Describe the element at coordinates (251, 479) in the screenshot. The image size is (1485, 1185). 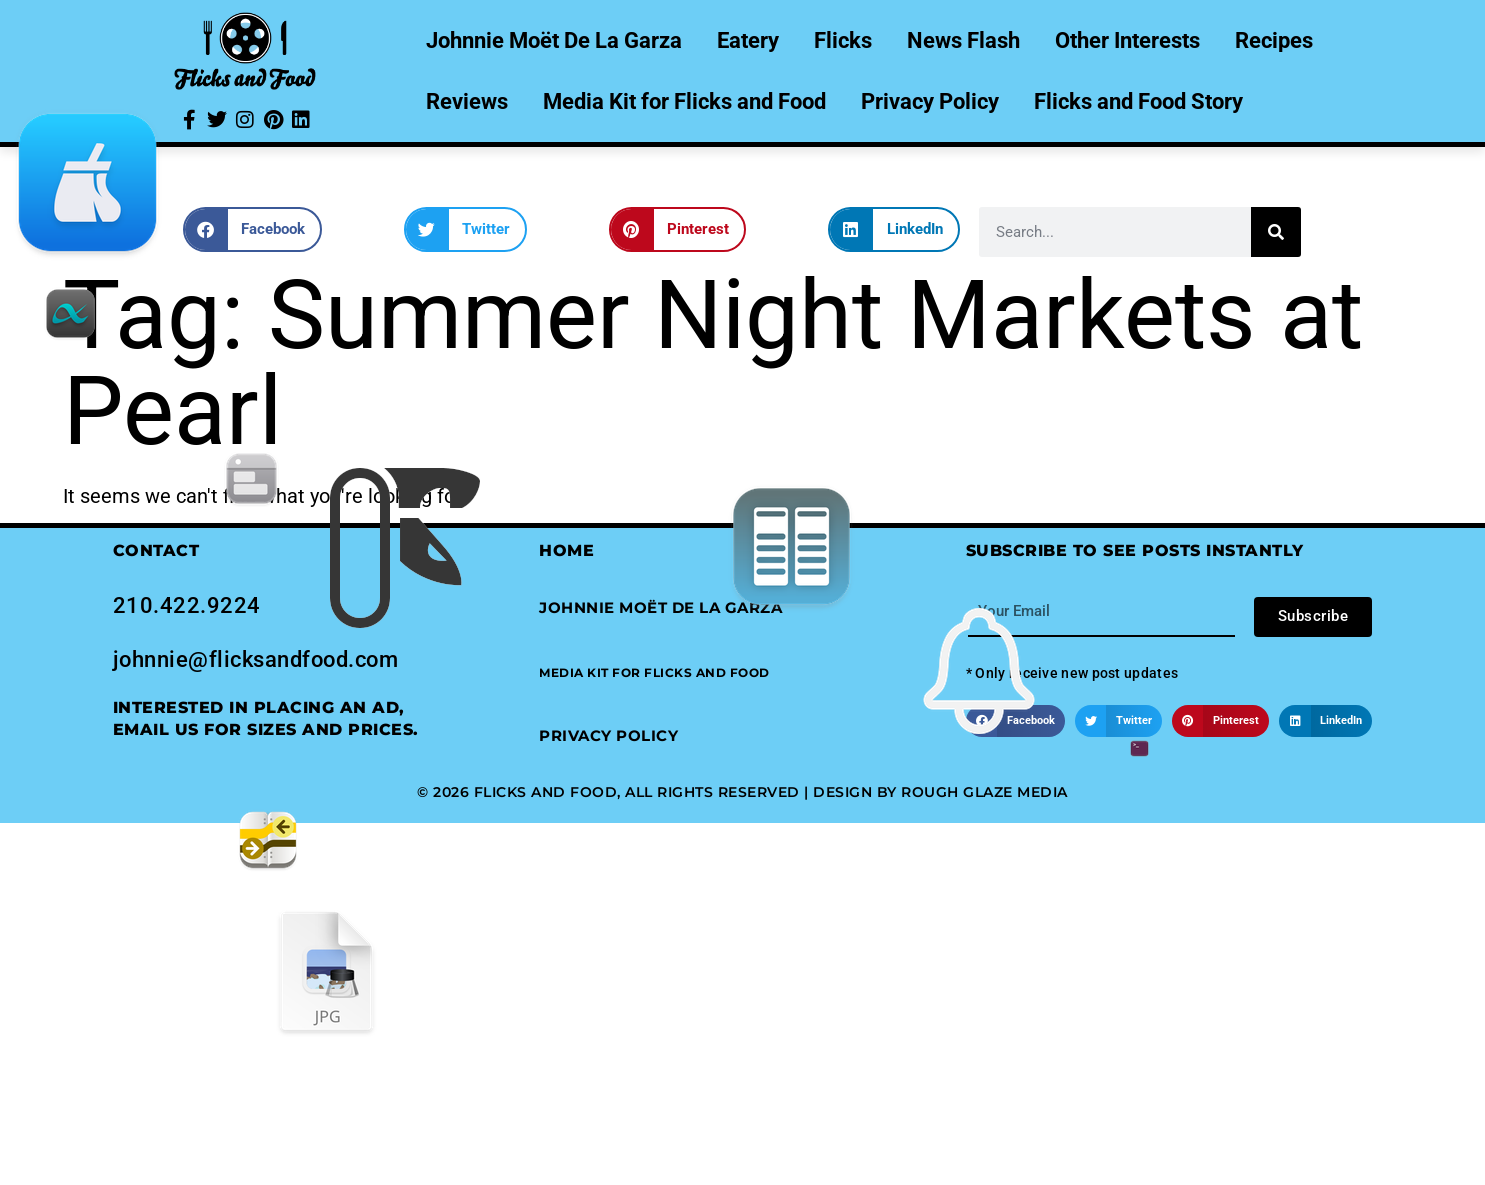
I see `access window tiling and layout settings` at that location.